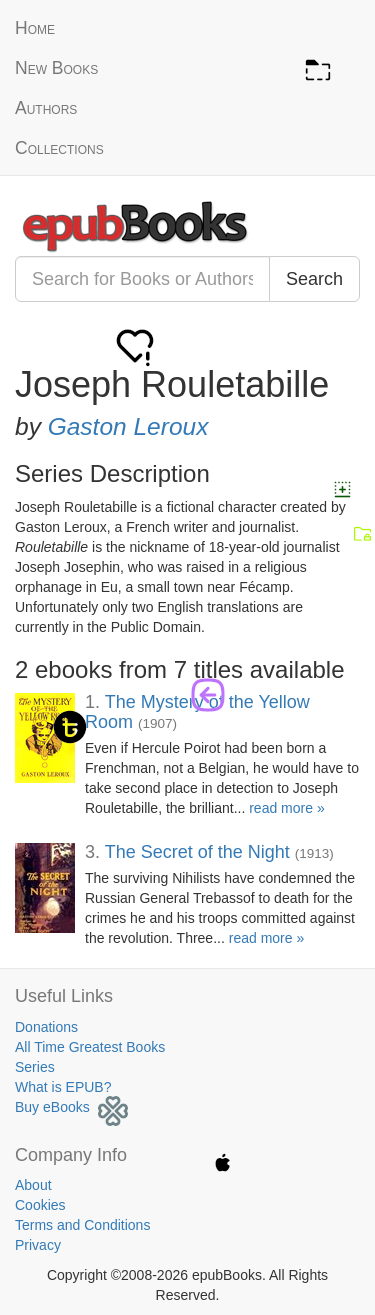 The width and height of the screenshot is (375, 1315). I want to click on add a bottom border to selected cells or elements, so click(342, 489).